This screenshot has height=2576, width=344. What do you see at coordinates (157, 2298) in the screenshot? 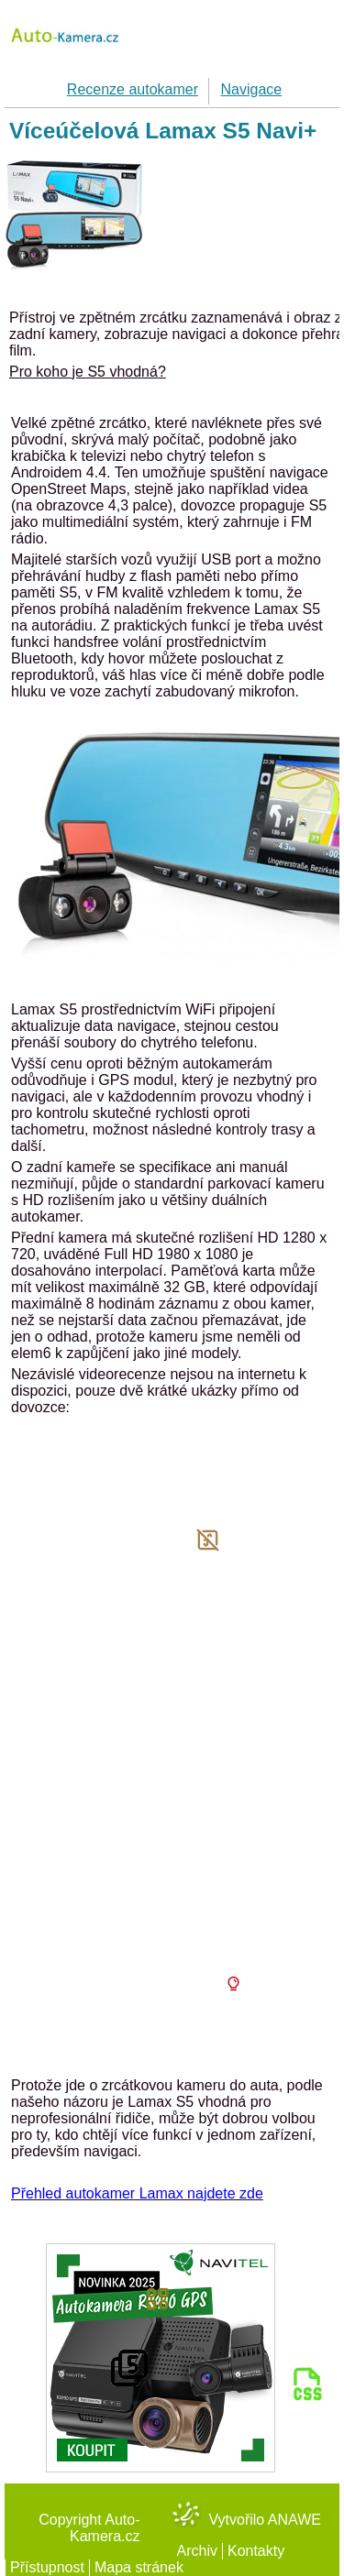
I see `browse categories or sections` at bounding box center [157, 2298].